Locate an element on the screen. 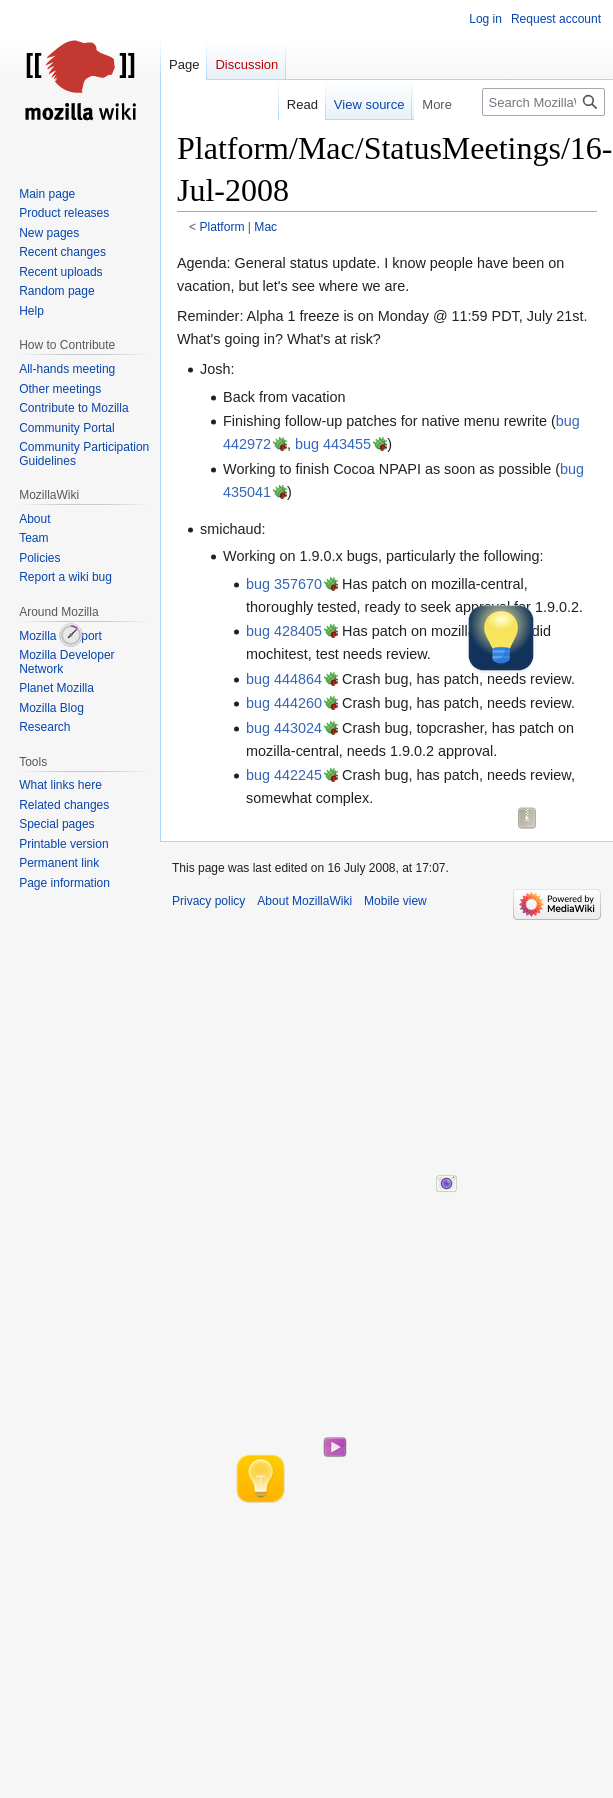 The height and width of the screenshot is (1798, 613). open media player application is located at coordinates (335, 1447).